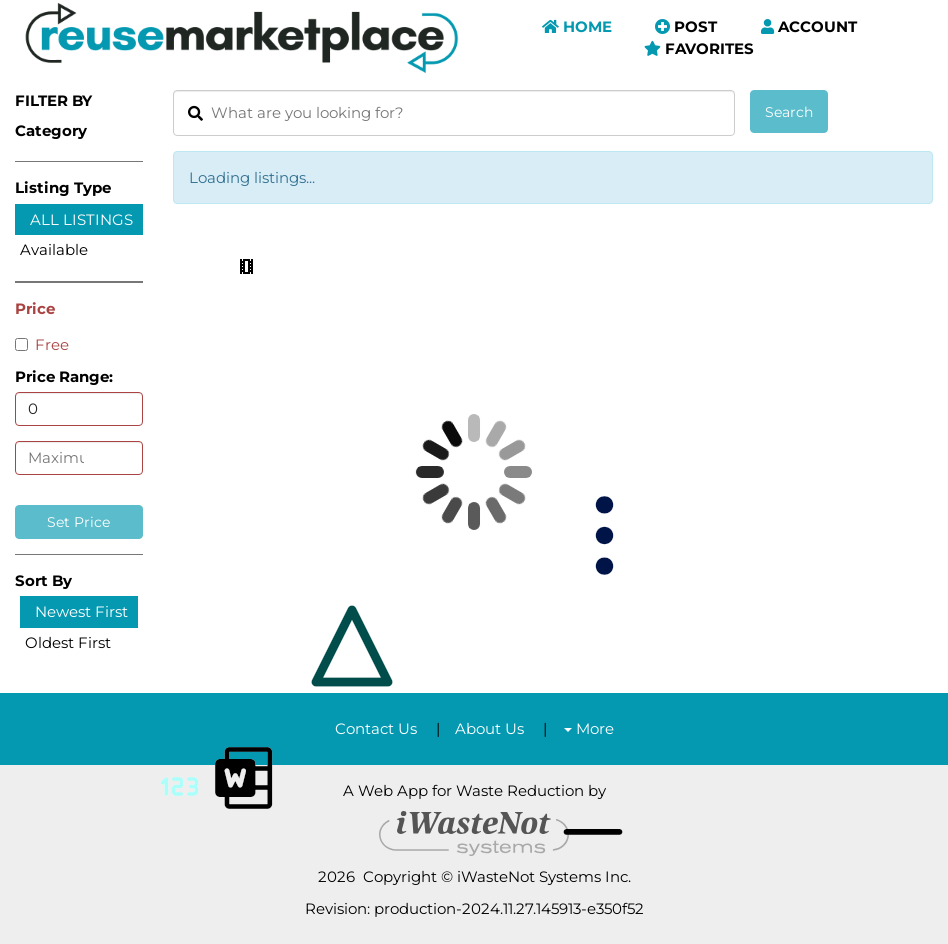 The image size is (948, 944). Describe the element at coordinates (604, 535) in the screenshot. I see `open additional options menu` at that location.